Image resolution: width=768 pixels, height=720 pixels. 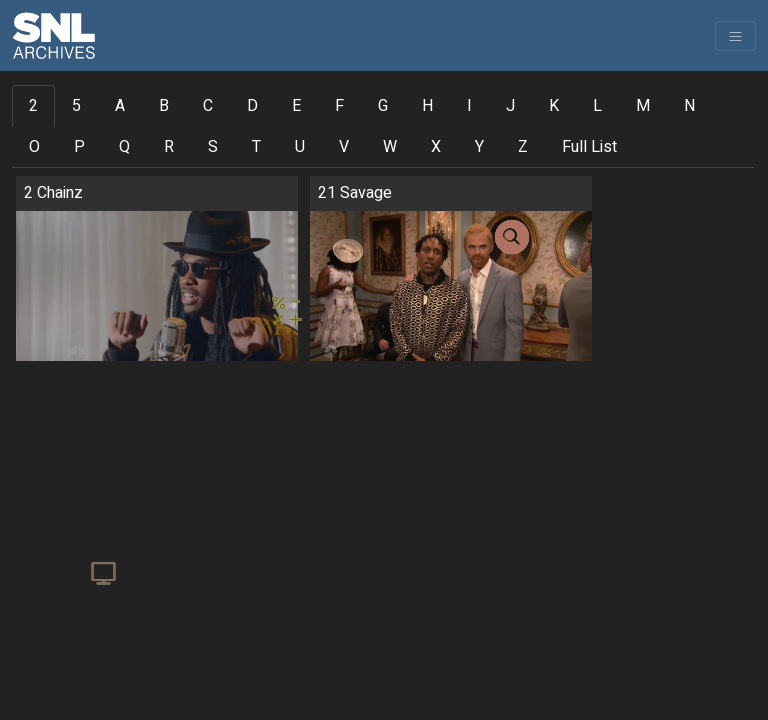 What do you see at coordinates (287, 311) in the screenshot?
I see `indicates an operator symbol in code` at bounding box center [287, 311].